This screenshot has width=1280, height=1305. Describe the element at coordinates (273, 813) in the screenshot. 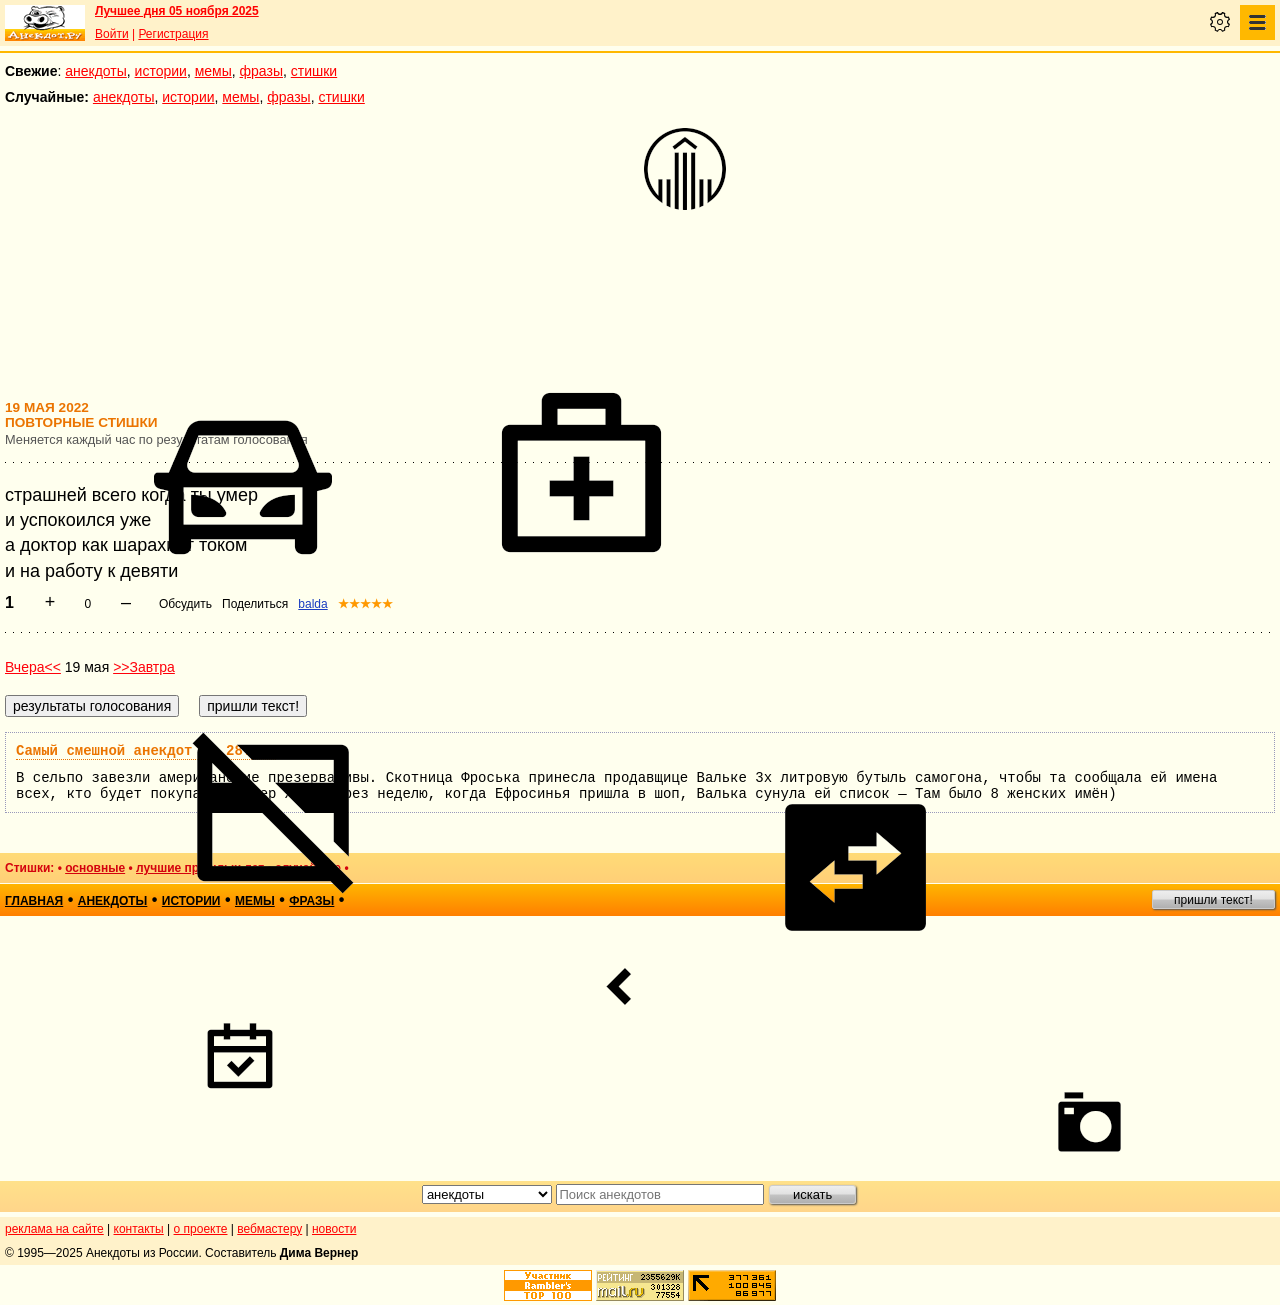

I see `indicates no credit card required` at that location.